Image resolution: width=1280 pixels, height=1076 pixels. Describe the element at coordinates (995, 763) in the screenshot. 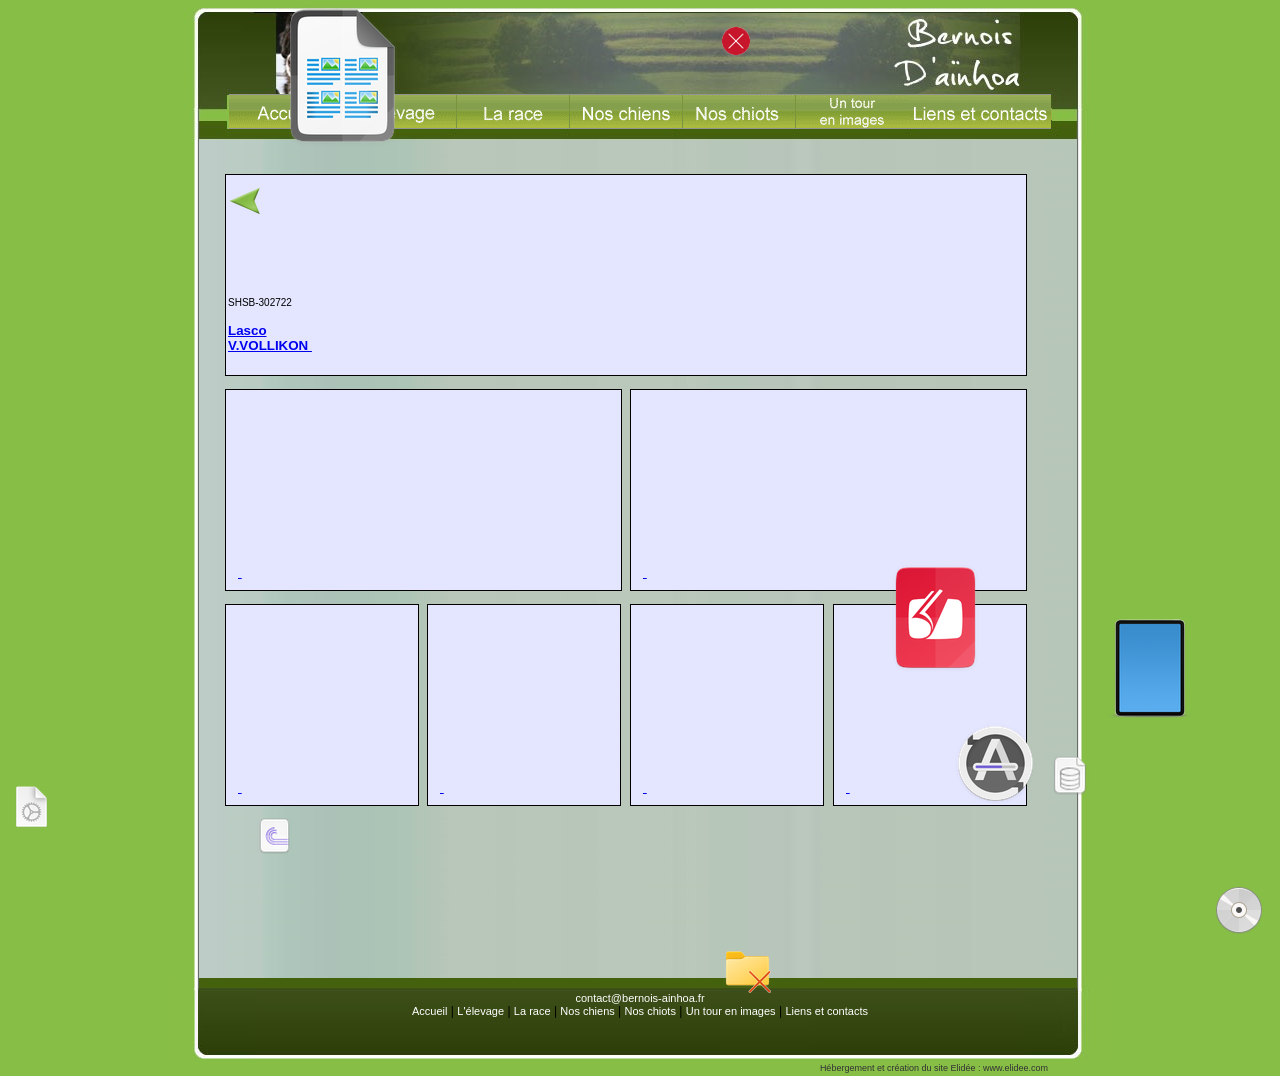

I see `check for available software updates` at that location.